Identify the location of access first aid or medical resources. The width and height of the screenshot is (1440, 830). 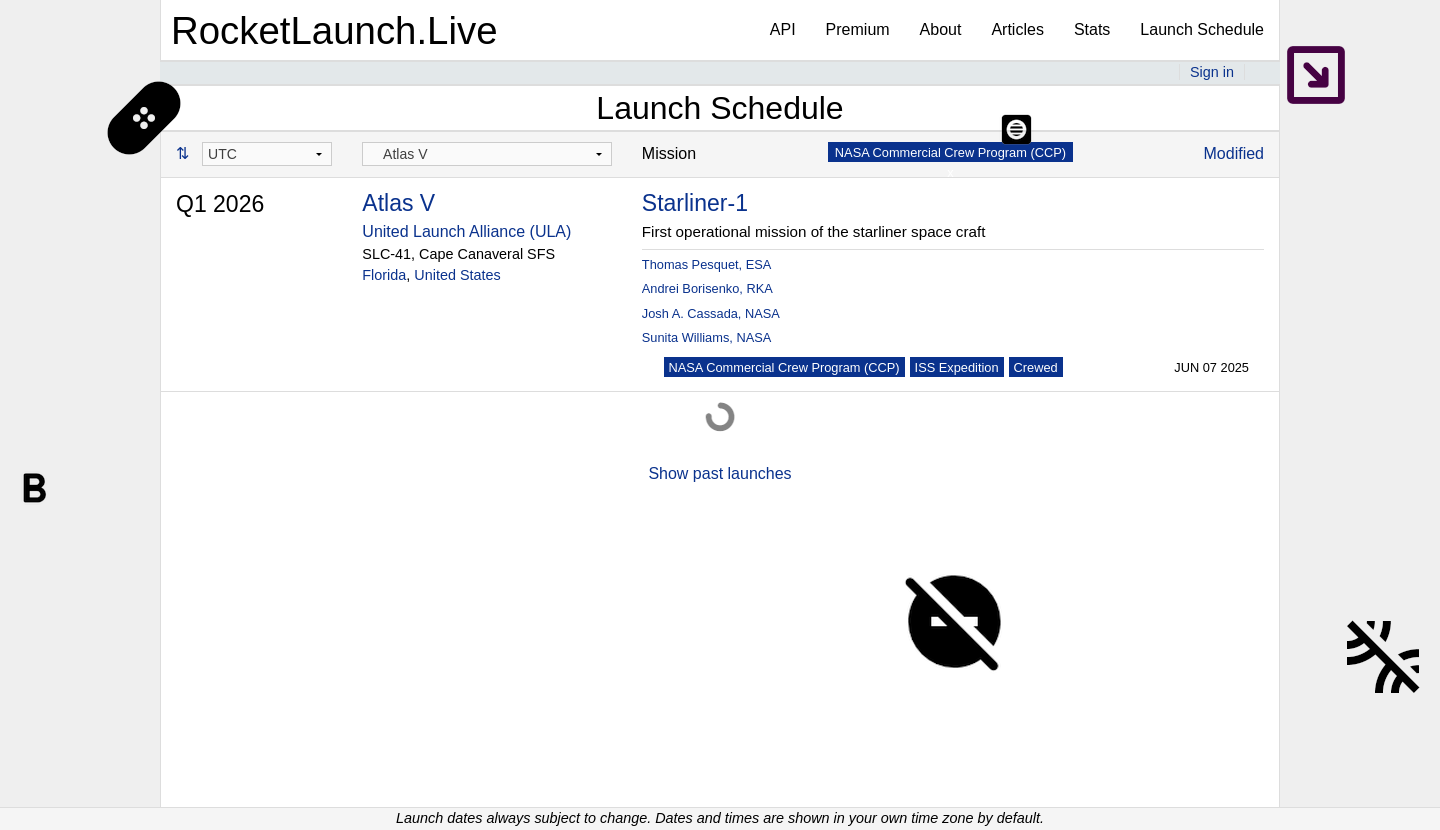
(144, 118).